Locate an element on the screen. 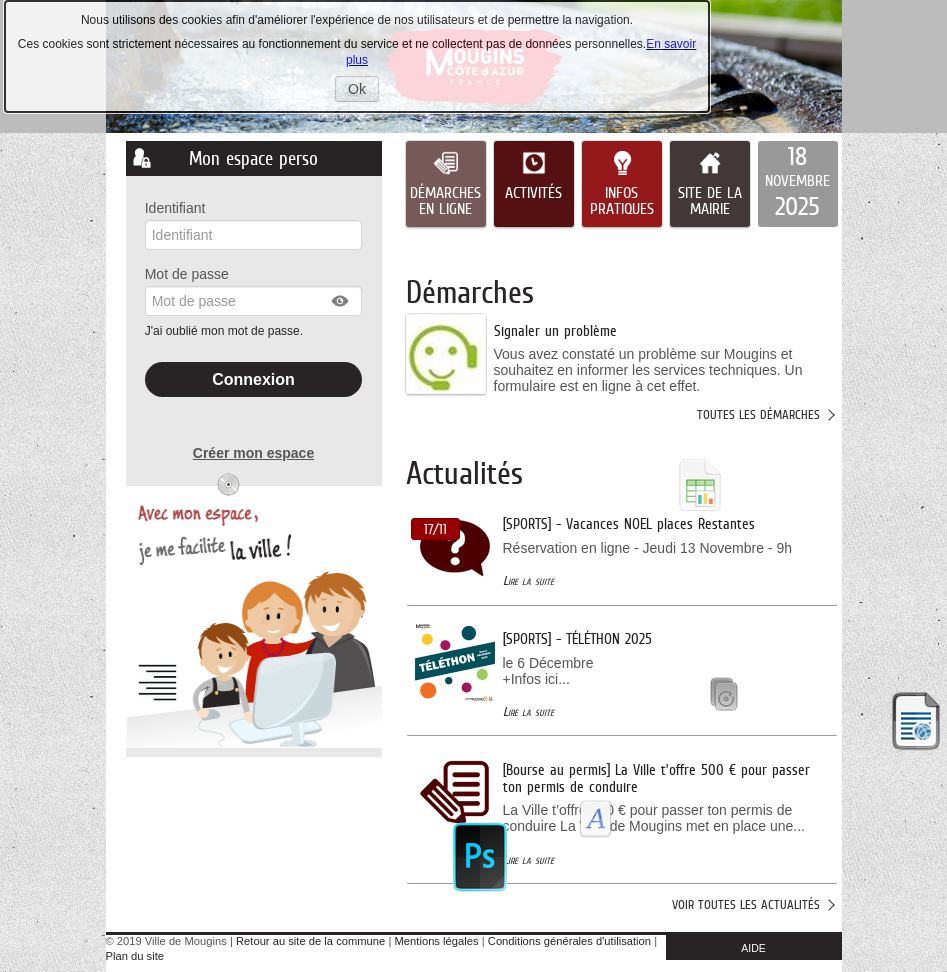 The height and width of the screenshot is (972, 947). access multiple disk drives or storage devices is located at coordinates (724, 694).